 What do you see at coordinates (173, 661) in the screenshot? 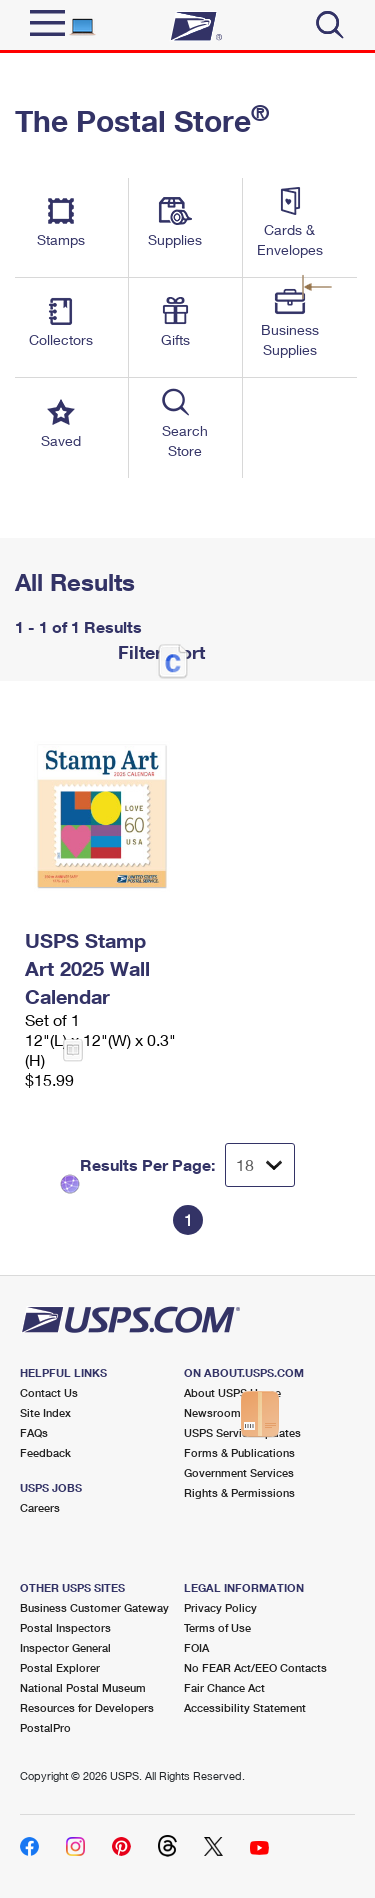
I see `a C programming language source file` at bounding box center [173, 661].